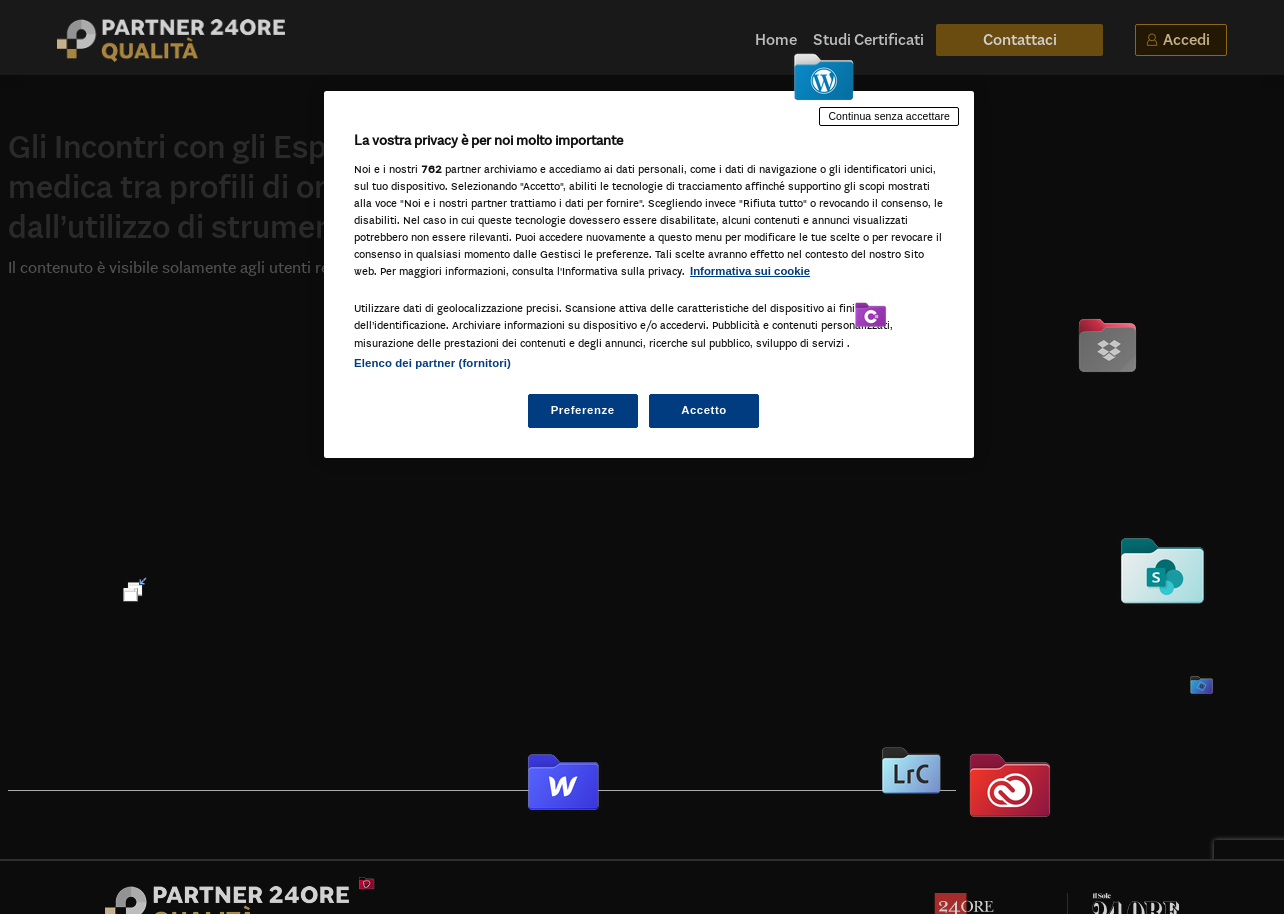 The height and width of the screenshot is (914, 1284). Describe the element at coordinates (911, 772) in the screenshot. I see `open folder containing adobe lightroom classic files` at that location.